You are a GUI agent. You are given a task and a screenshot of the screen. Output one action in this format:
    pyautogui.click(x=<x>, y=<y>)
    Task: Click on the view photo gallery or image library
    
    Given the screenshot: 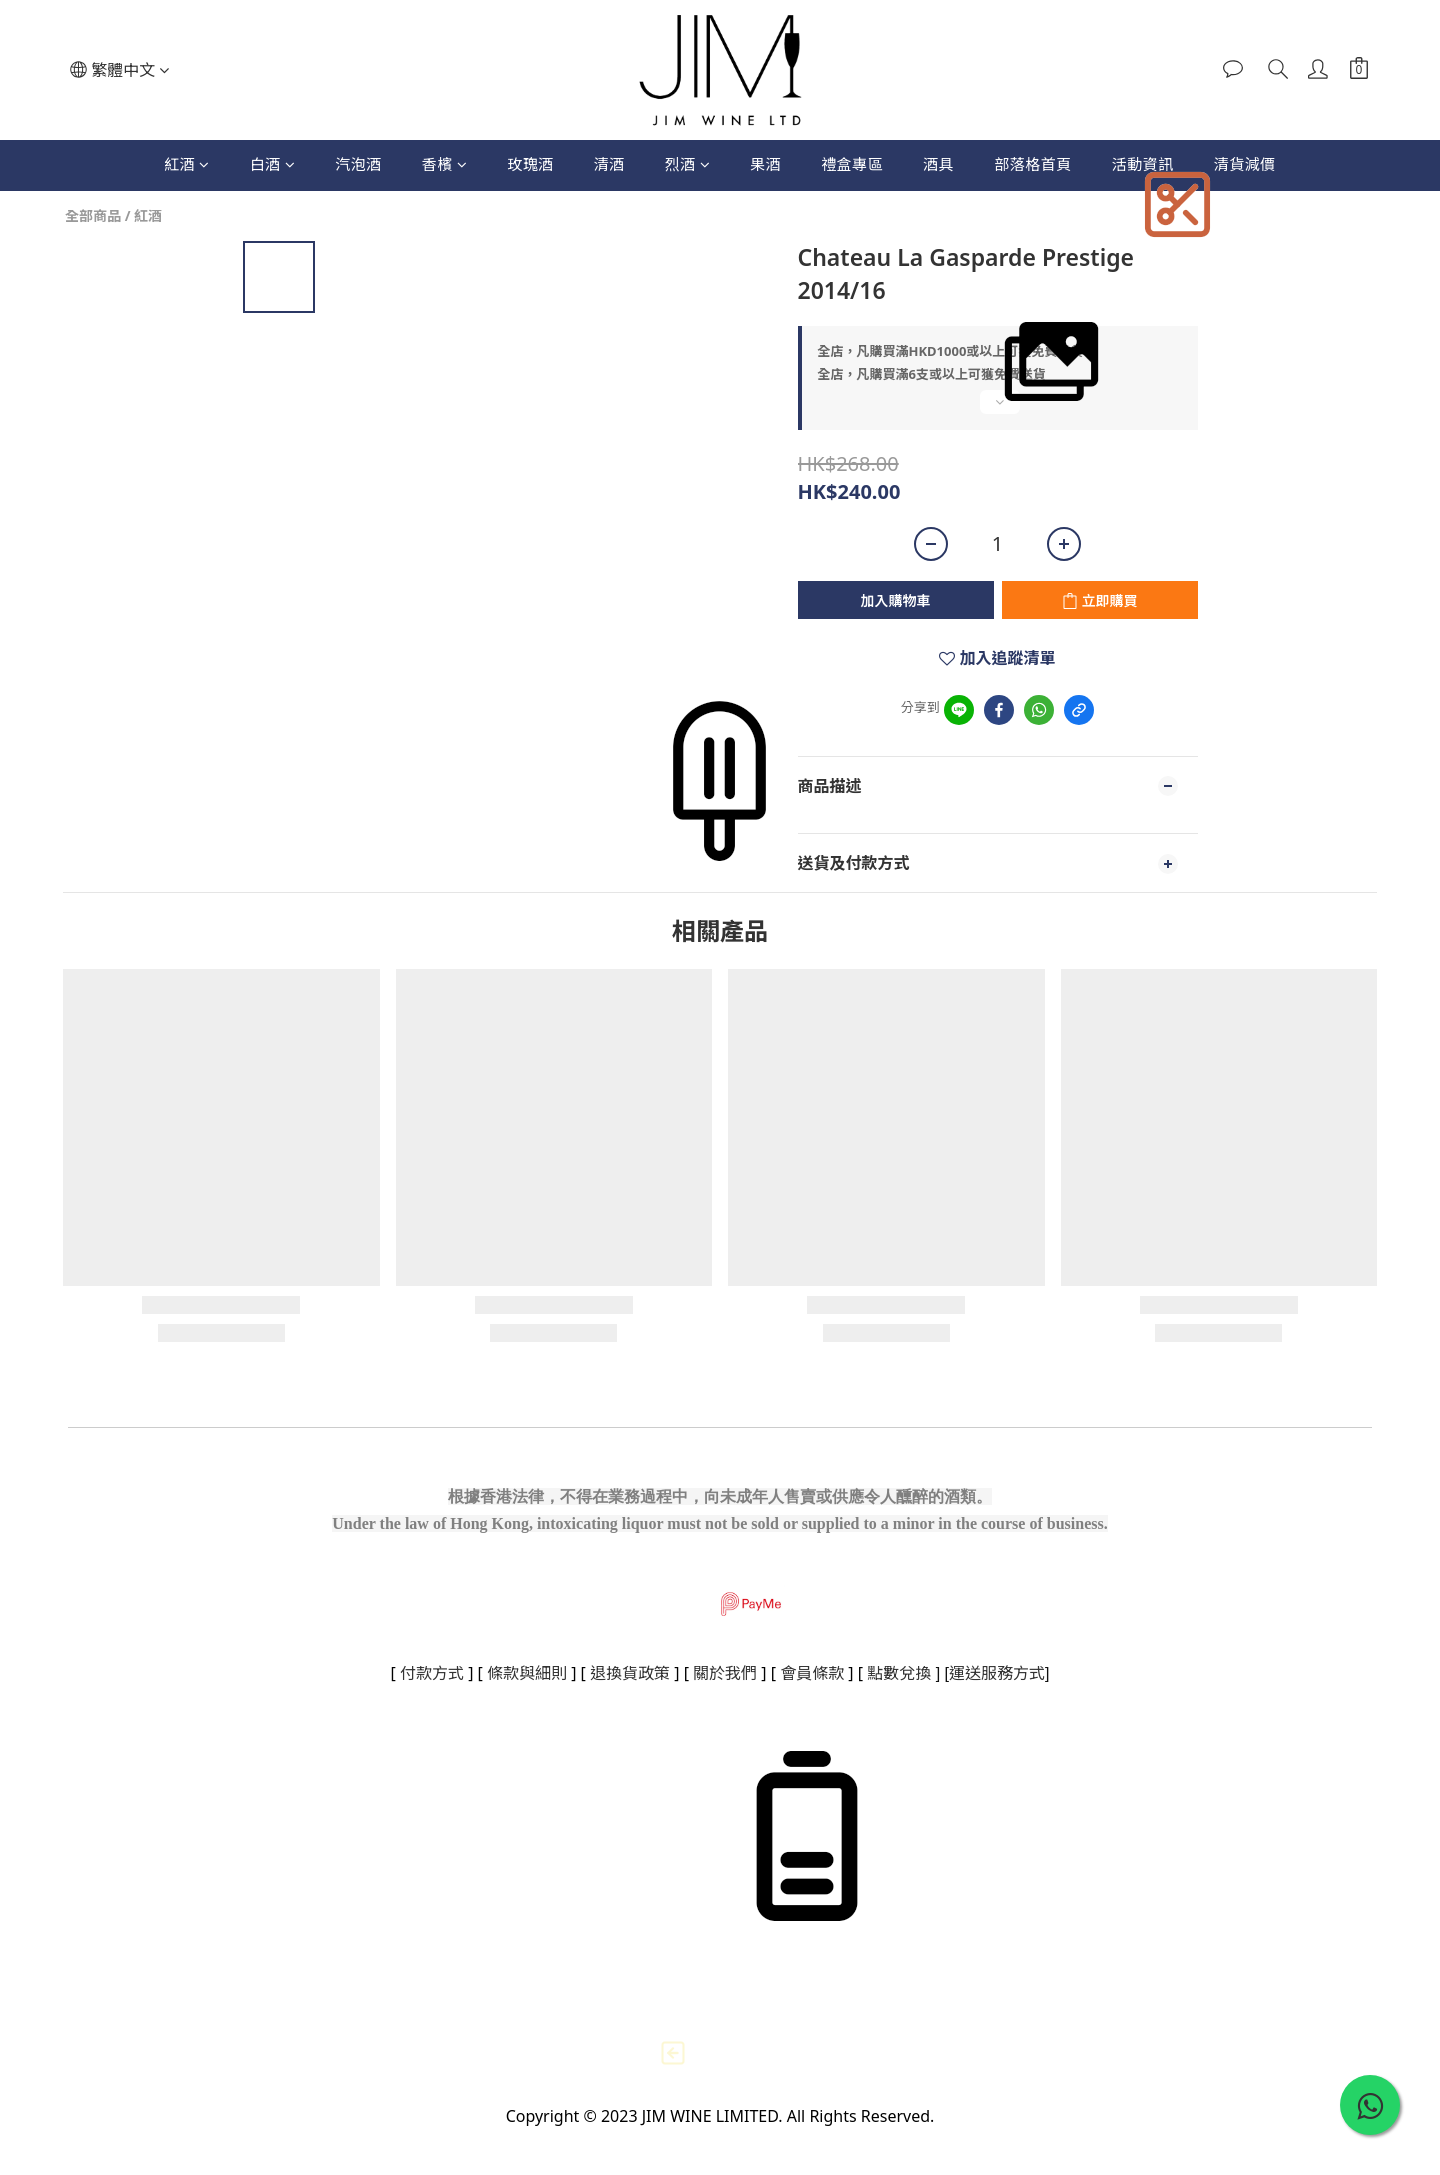 What is the action you would take?
    pyautogui.click(x=1051, y=361)
    